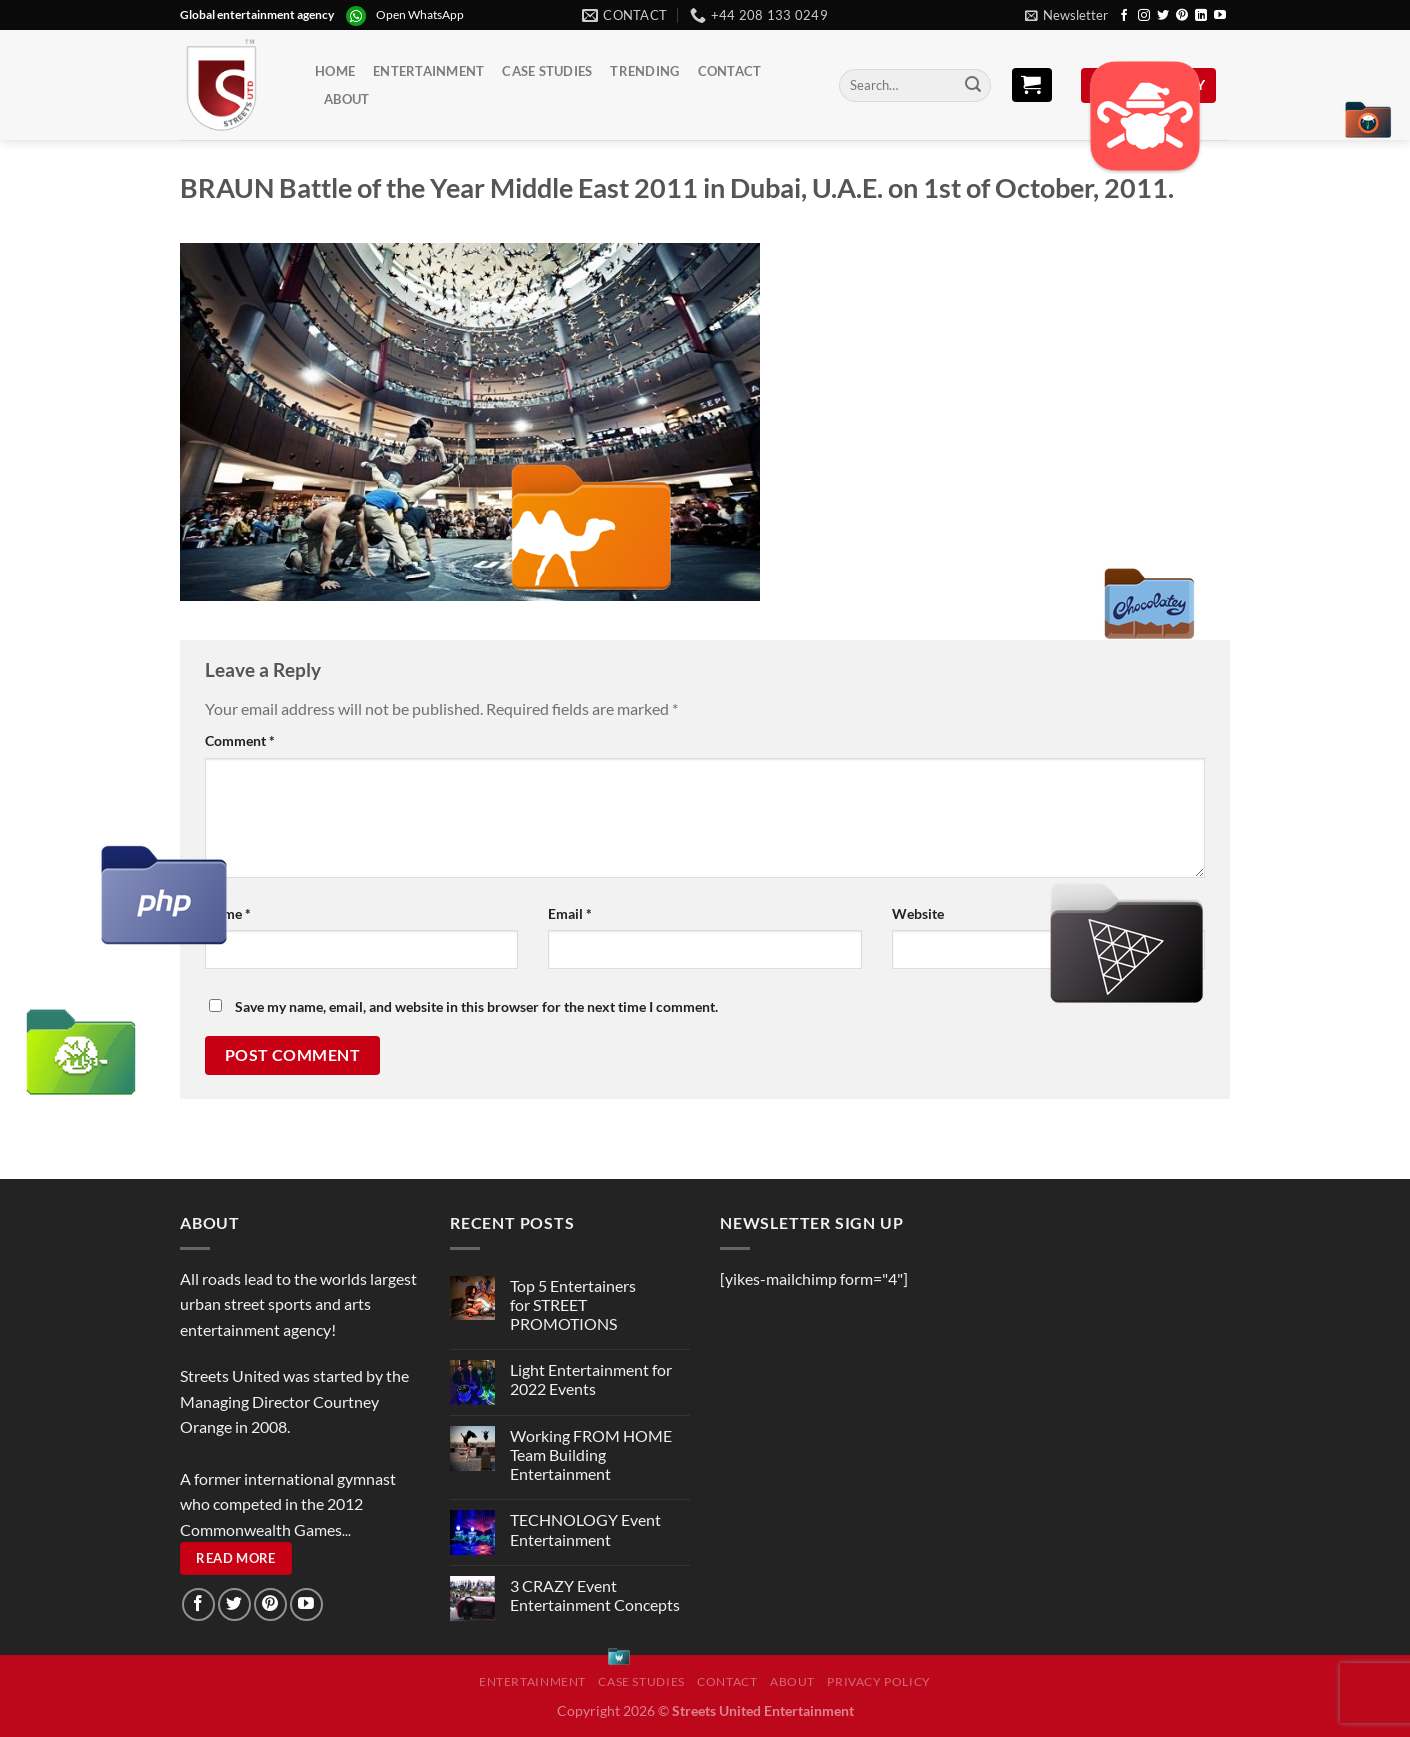  I want to click on folder containing three.js project files, so click(1126, 947).